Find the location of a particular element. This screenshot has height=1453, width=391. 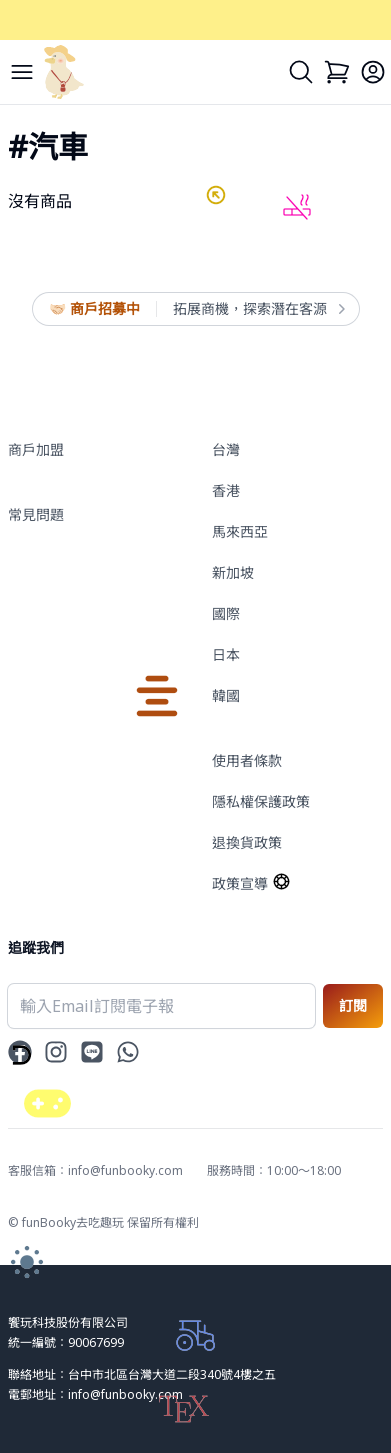

access games or gaming features is located at coordinates (47, 1103).